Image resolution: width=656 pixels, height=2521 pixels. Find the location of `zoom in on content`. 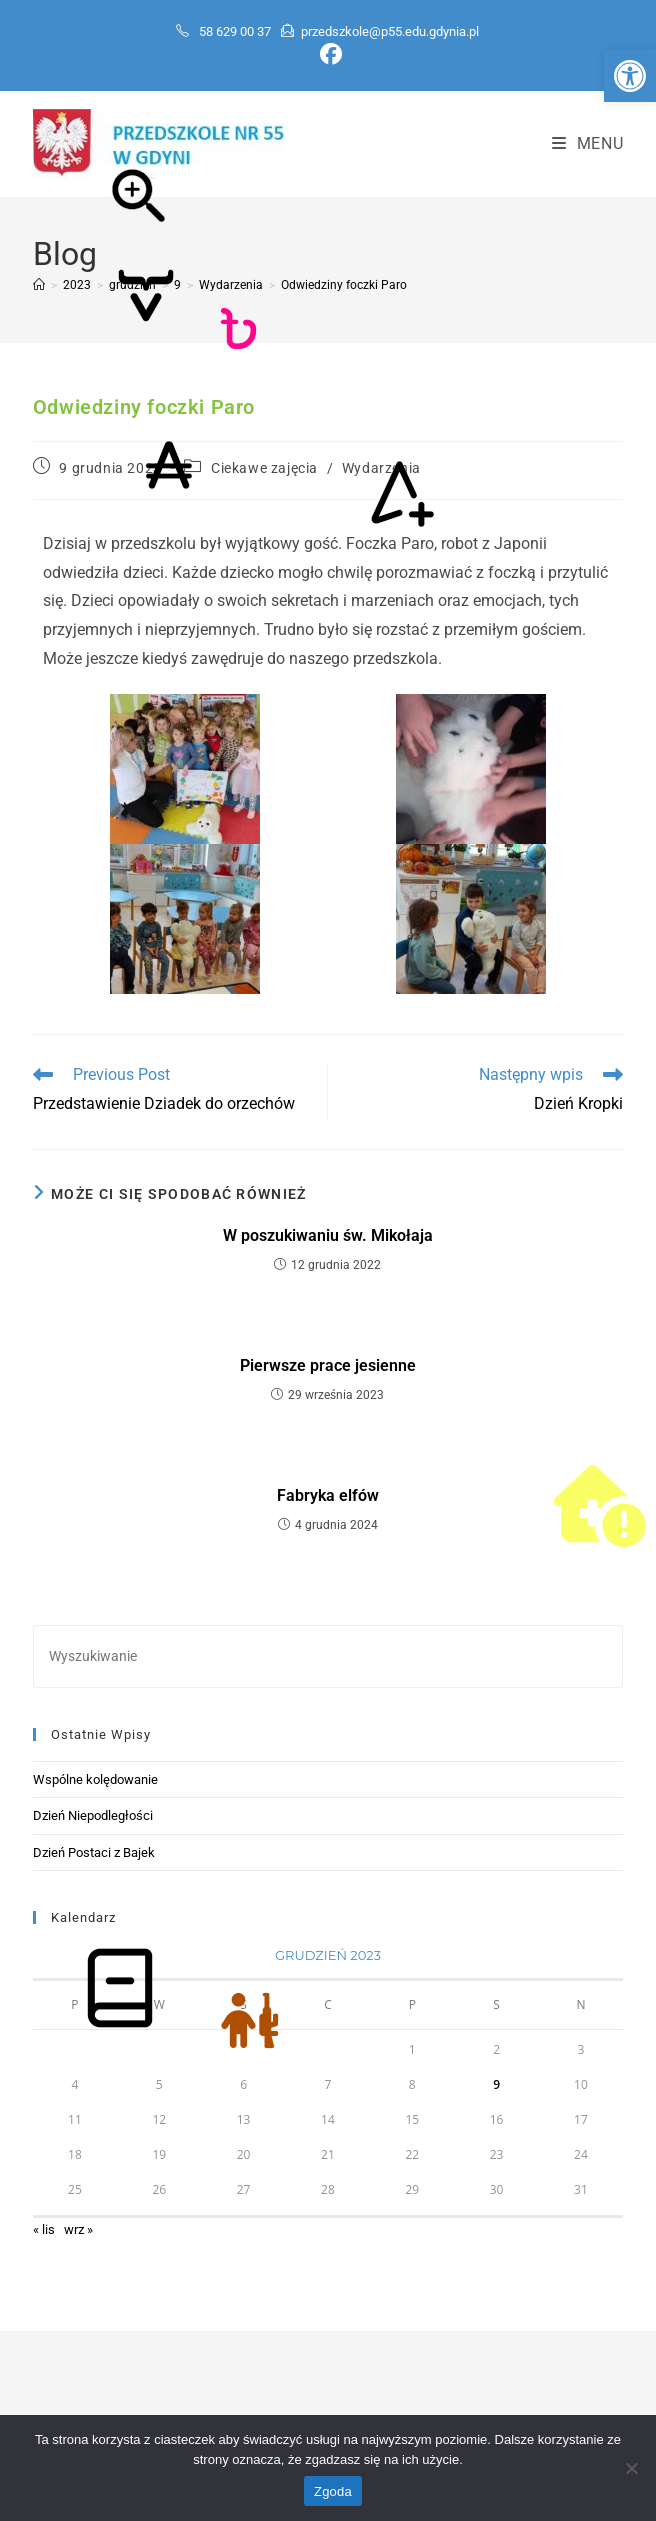

zoom in on content is located at coordinates (140, 197).